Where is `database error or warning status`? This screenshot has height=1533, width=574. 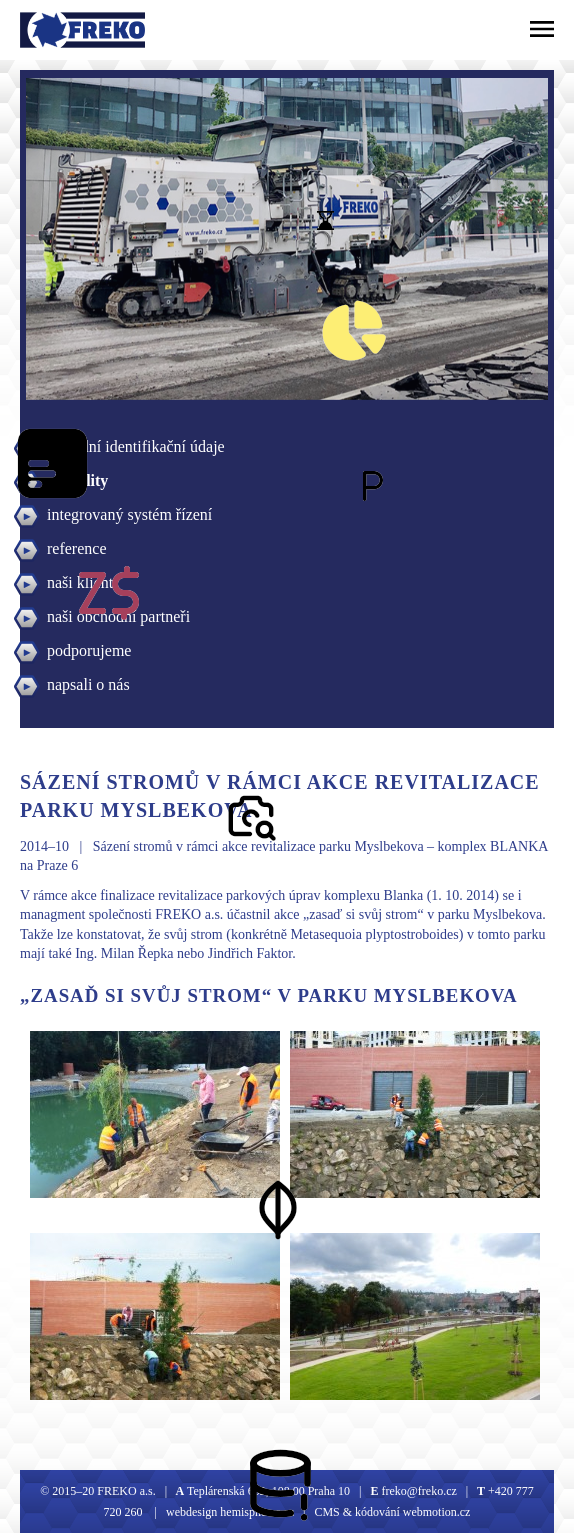 database error or warning status is located at coordinates (280, 1483).